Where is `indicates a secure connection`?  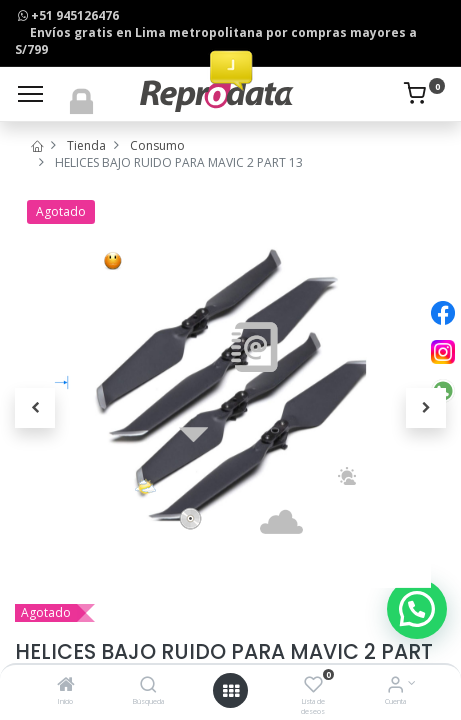
indicates a secure connection is located at coordinates (81, 102).